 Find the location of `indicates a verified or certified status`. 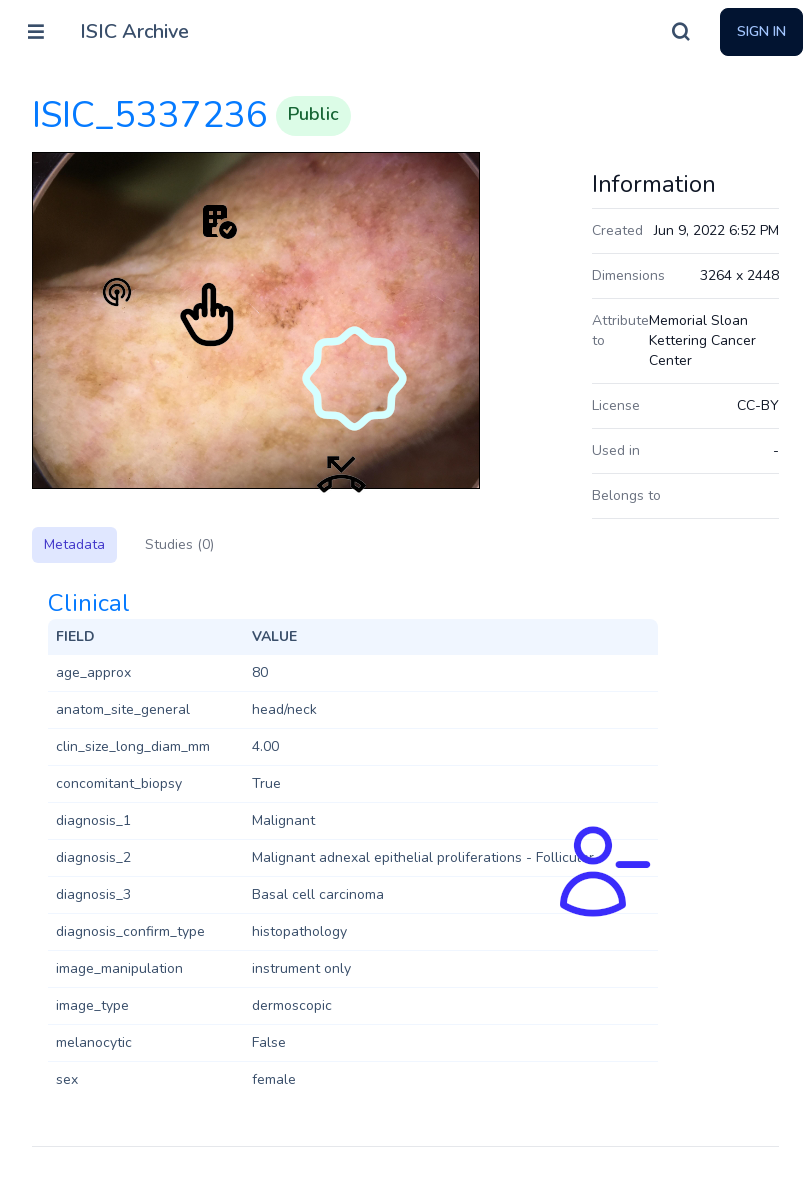

indicates a verified or certified status is located at coordinates (354, 378).